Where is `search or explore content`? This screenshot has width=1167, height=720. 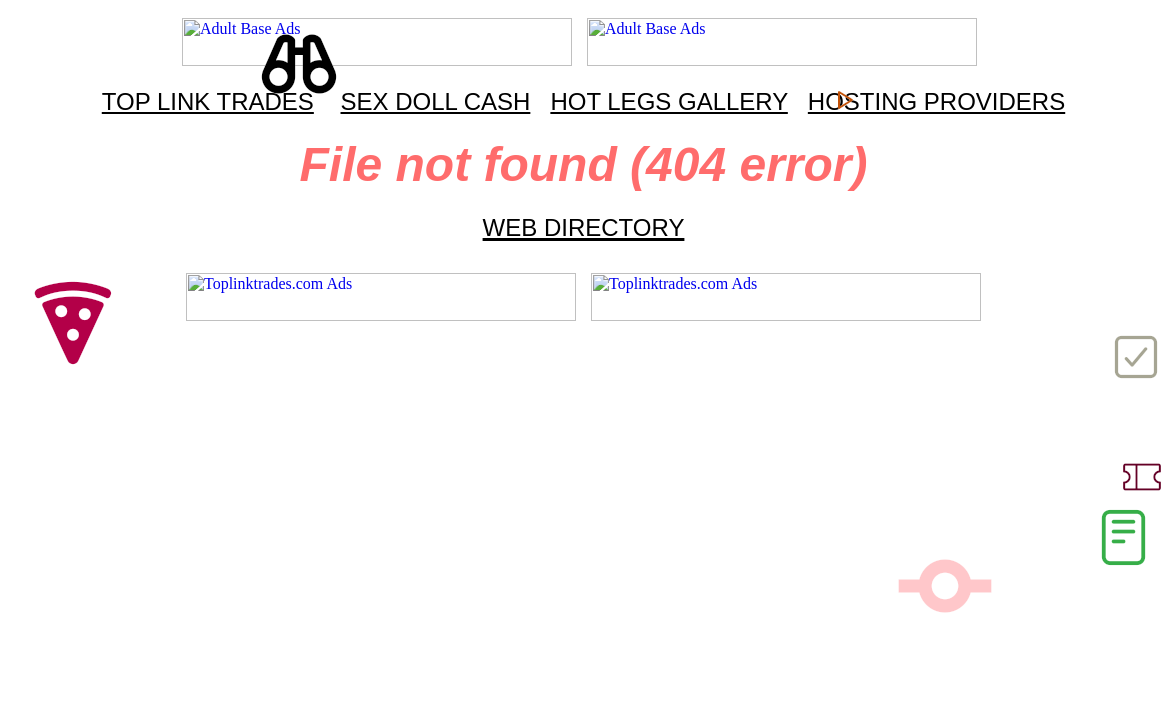 search or explore content is located at coordinates (299, 64).